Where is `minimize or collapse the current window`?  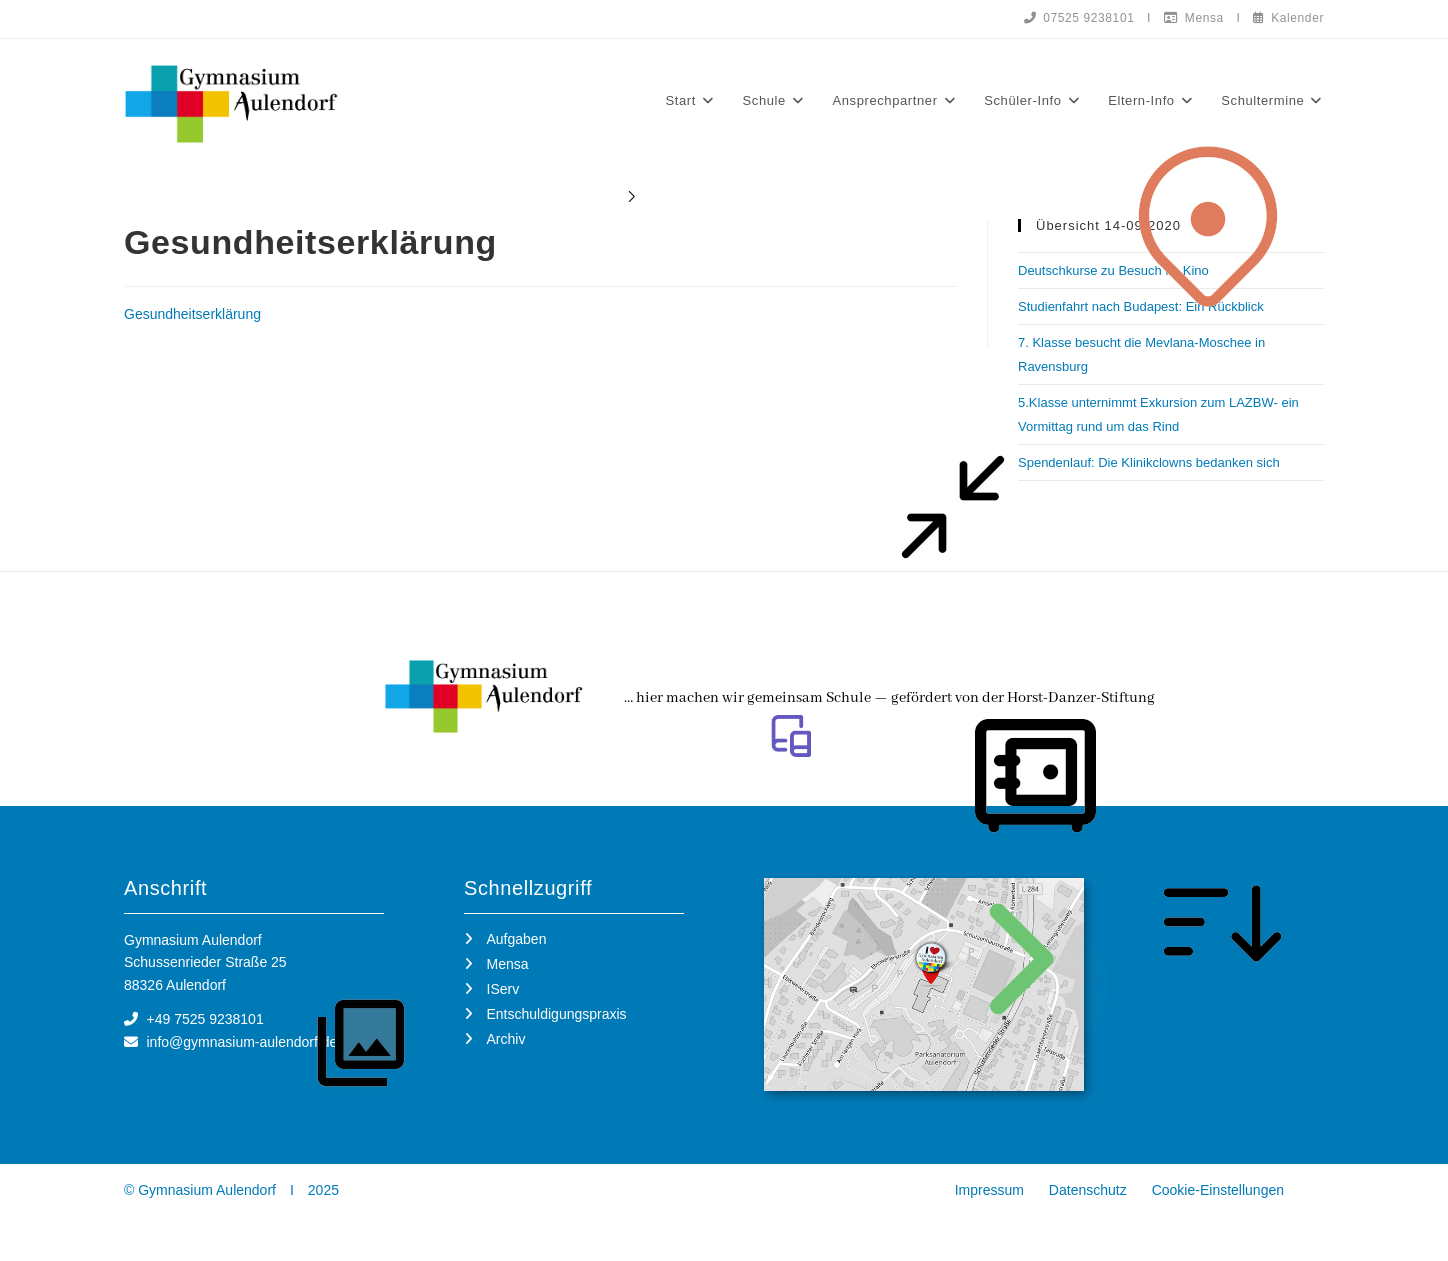 minimize or collapse the current window is located at coordinates (953, 507).